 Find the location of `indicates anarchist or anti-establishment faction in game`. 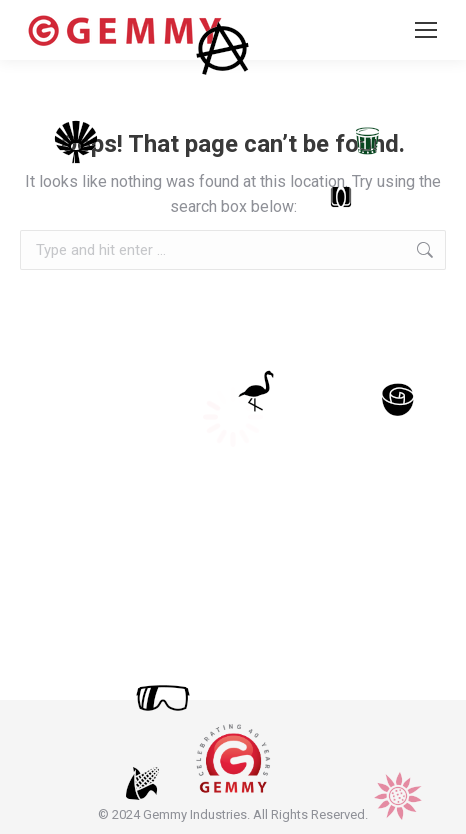

indicates anarchist or anti-establishment faction in game is located at coordinates (222, 48).